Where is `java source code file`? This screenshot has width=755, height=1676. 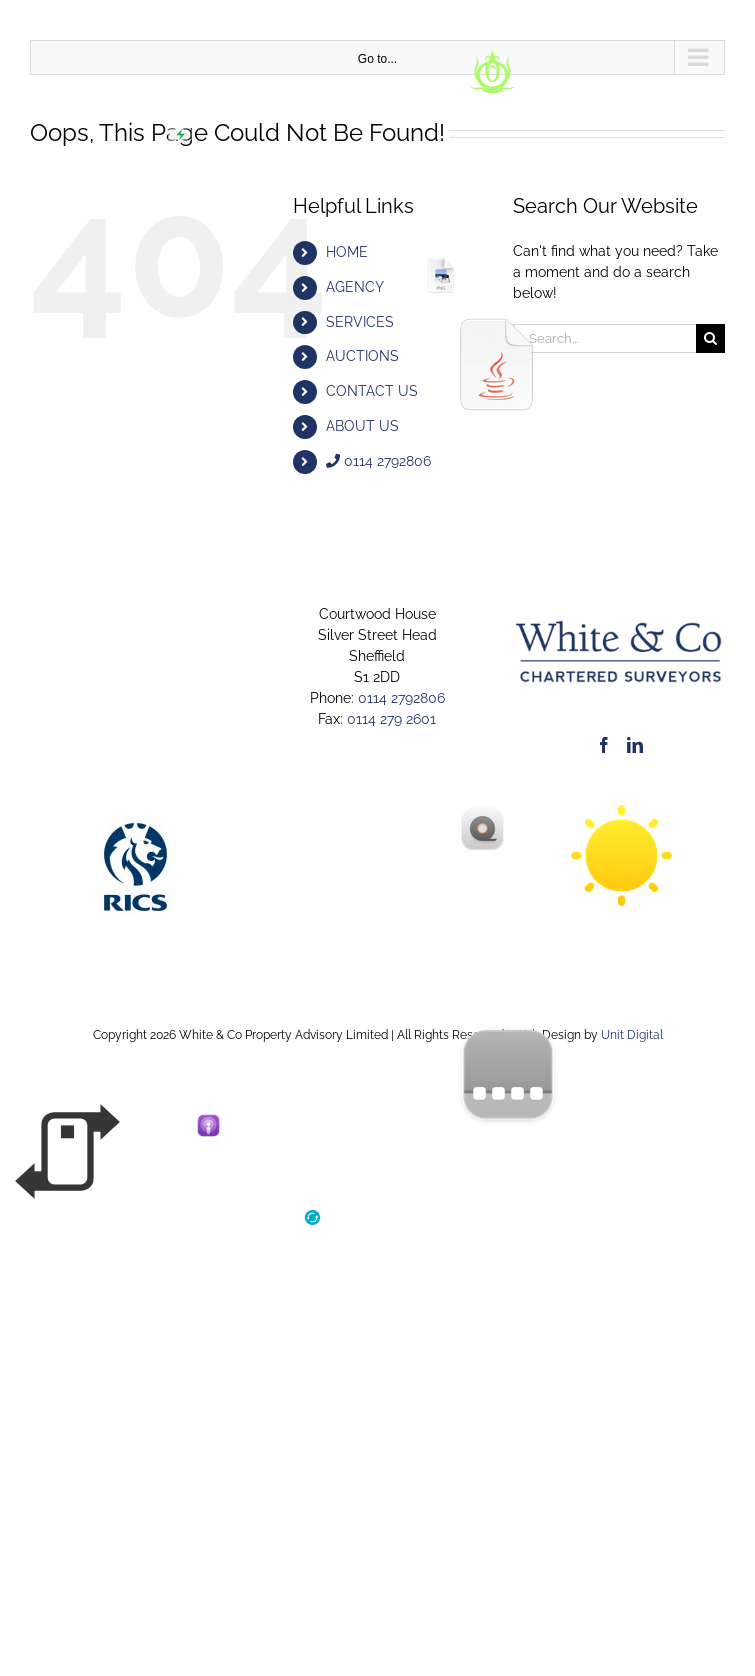
java source code file is located at coordinates (496, 364).